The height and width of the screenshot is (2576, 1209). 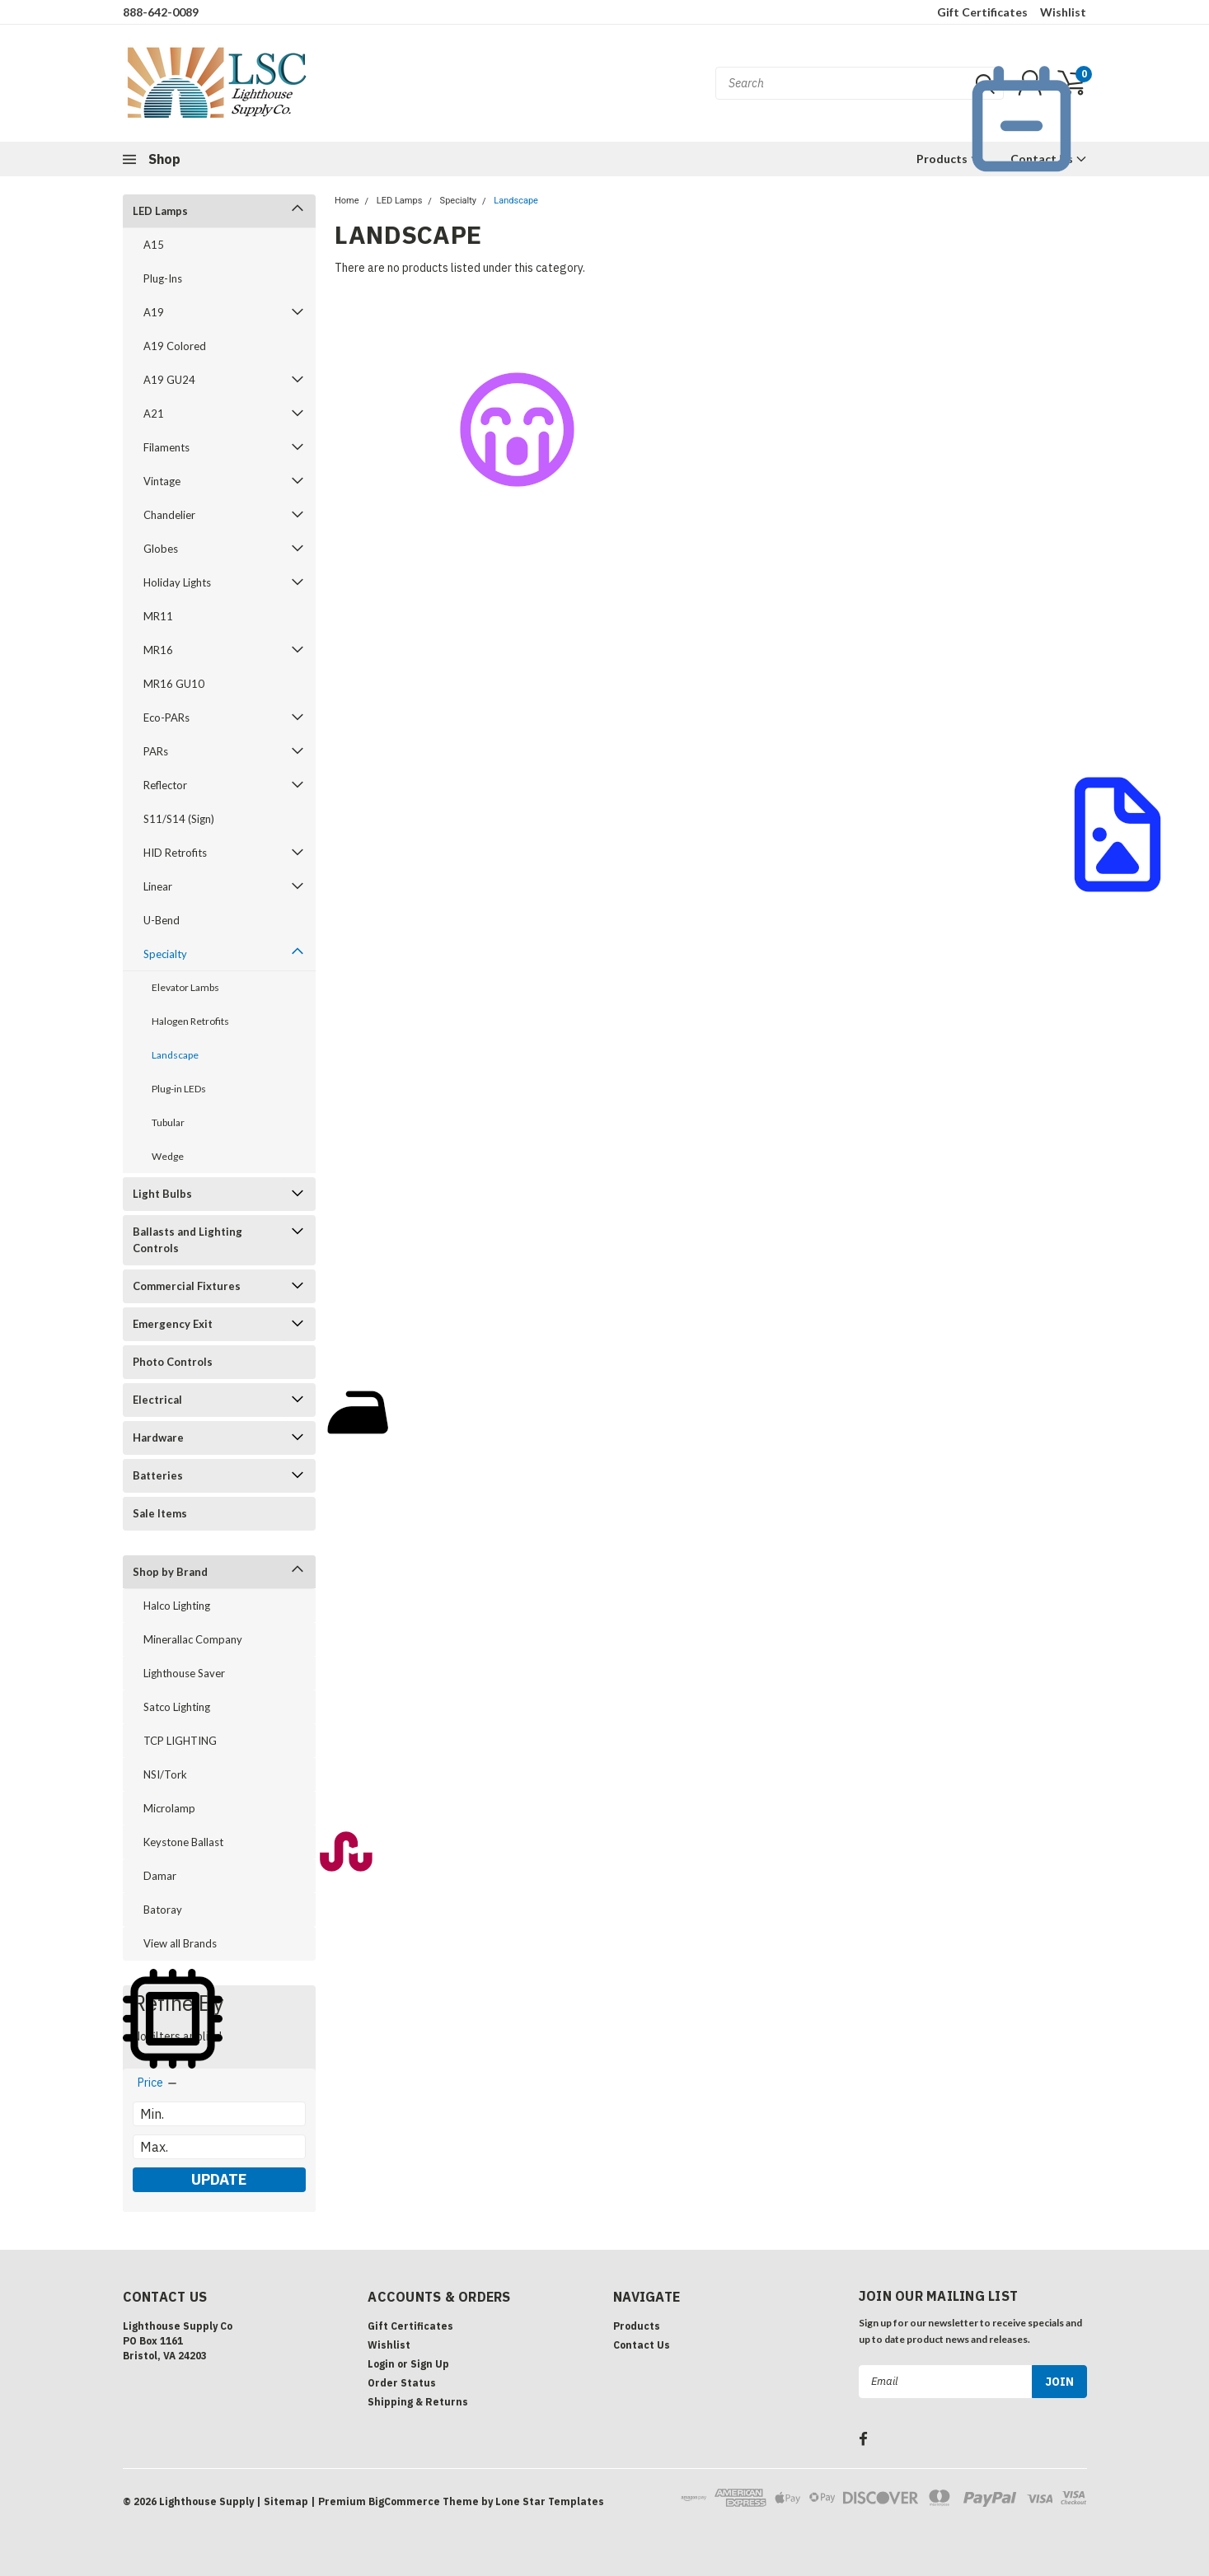 What do you see at coordinates (1118, 835) in the screenshot?
I see `view image file` at bounding box center [1118, 835].